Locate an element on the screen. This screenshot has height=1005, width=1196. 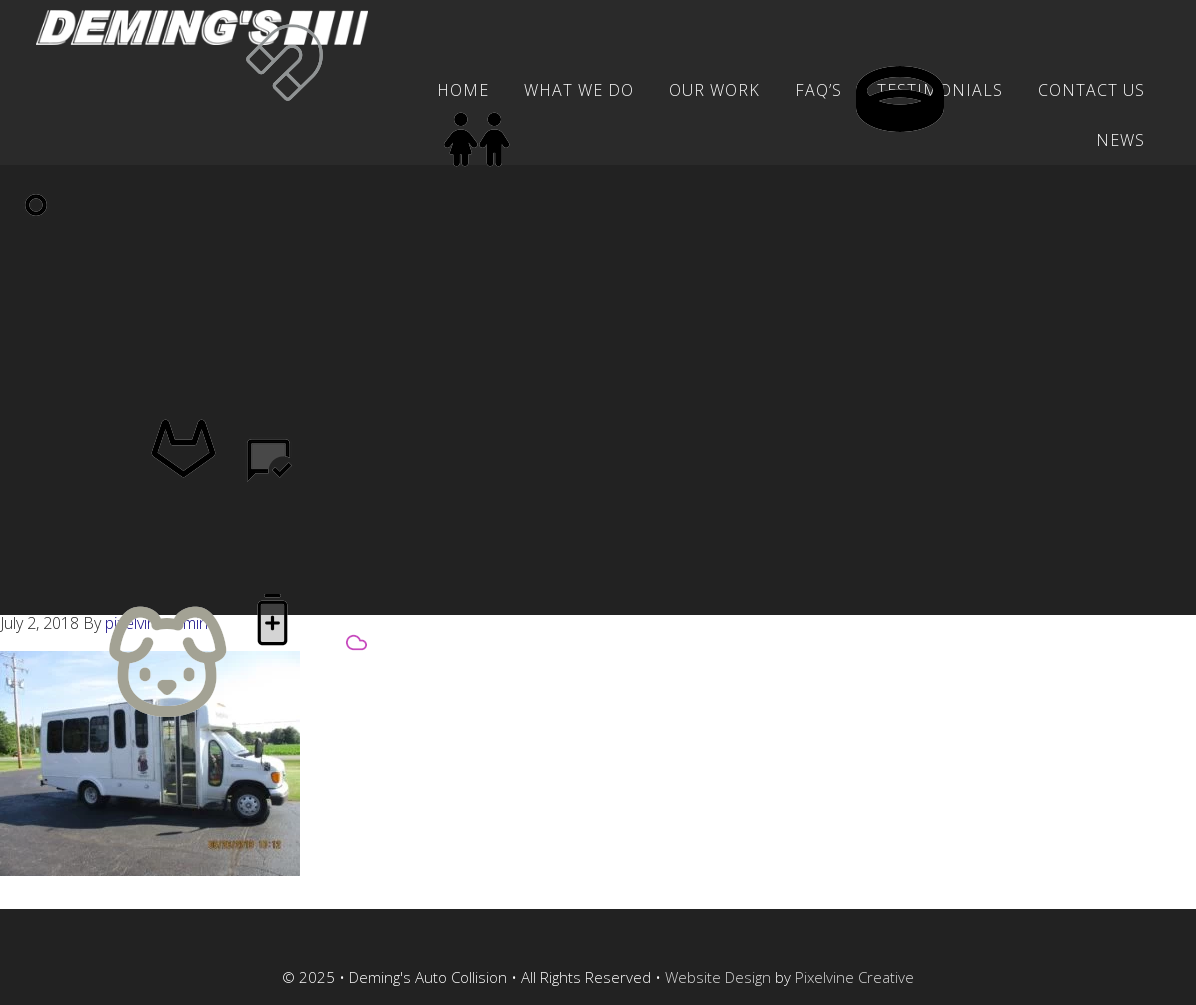
attract or pull related items together is located at coordinates (286, 61).